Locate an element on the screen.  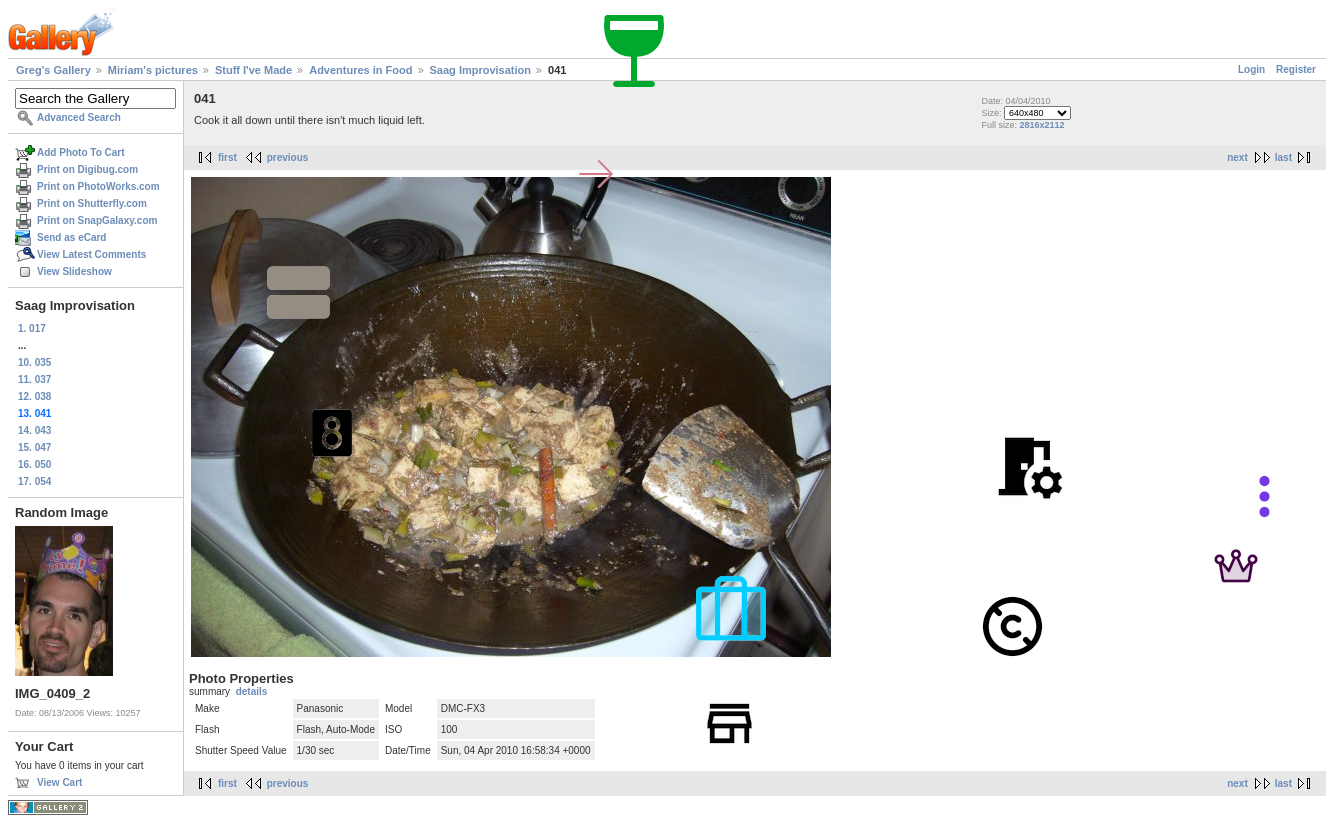
access travel or trip planning features is located at coordinates (731, 611).